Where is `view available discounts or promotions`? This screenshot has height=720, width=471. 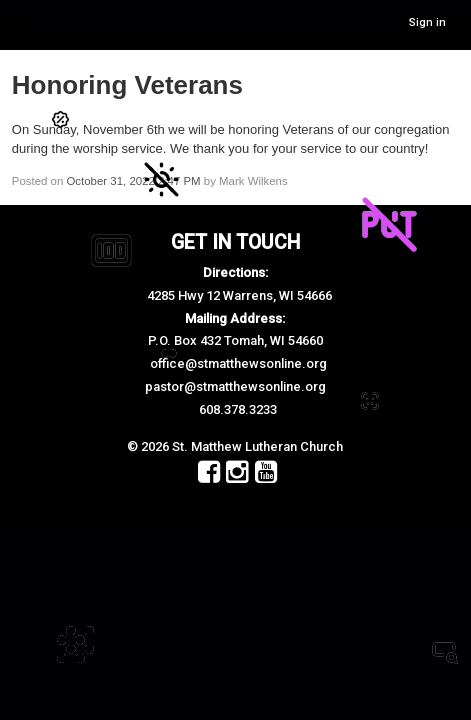 view available discounts or promotions is located at coordinates (60, 119).